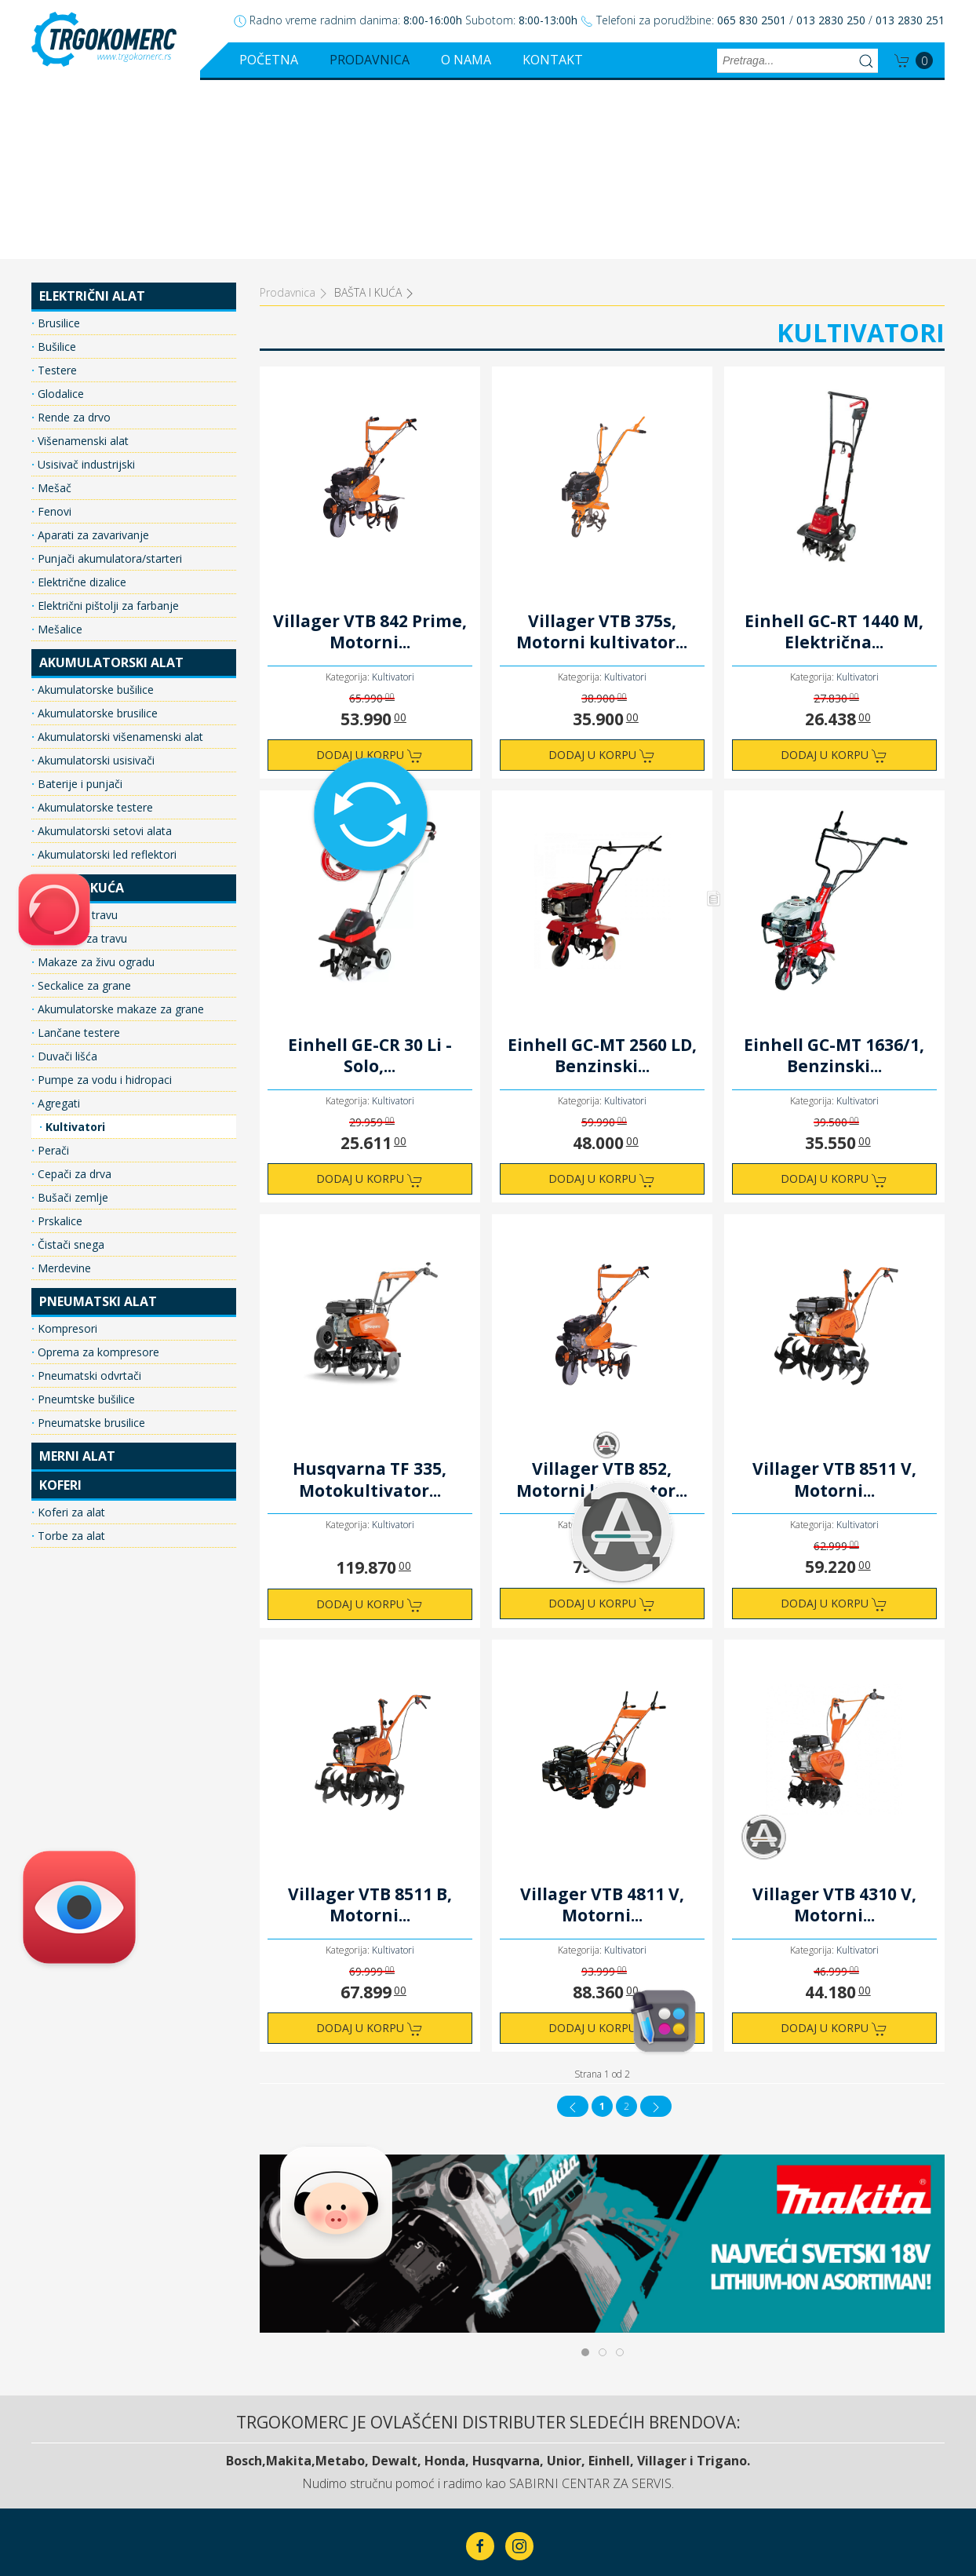  What do you see at coordinates (665, 2021) in the screenshot?
I see `open the eyedropper color picker app` at bounding box center [665, 2021].